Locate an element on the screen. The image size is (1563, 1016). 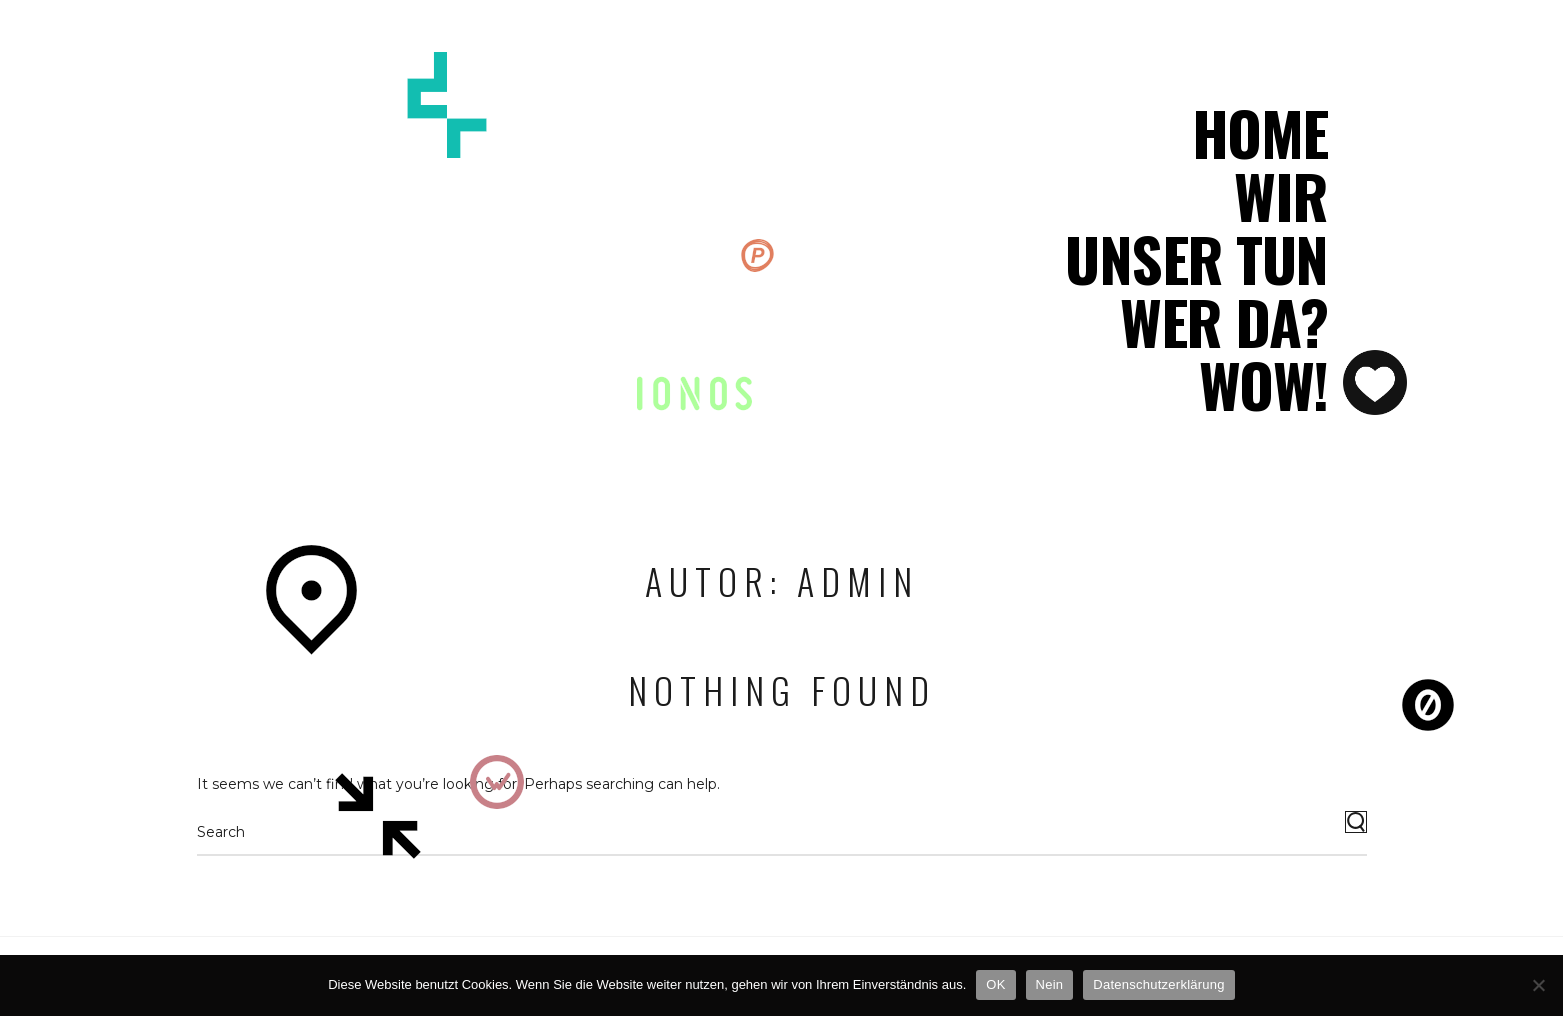
ionos web hosting and cloud services logo is located at coordinates (694, 393).